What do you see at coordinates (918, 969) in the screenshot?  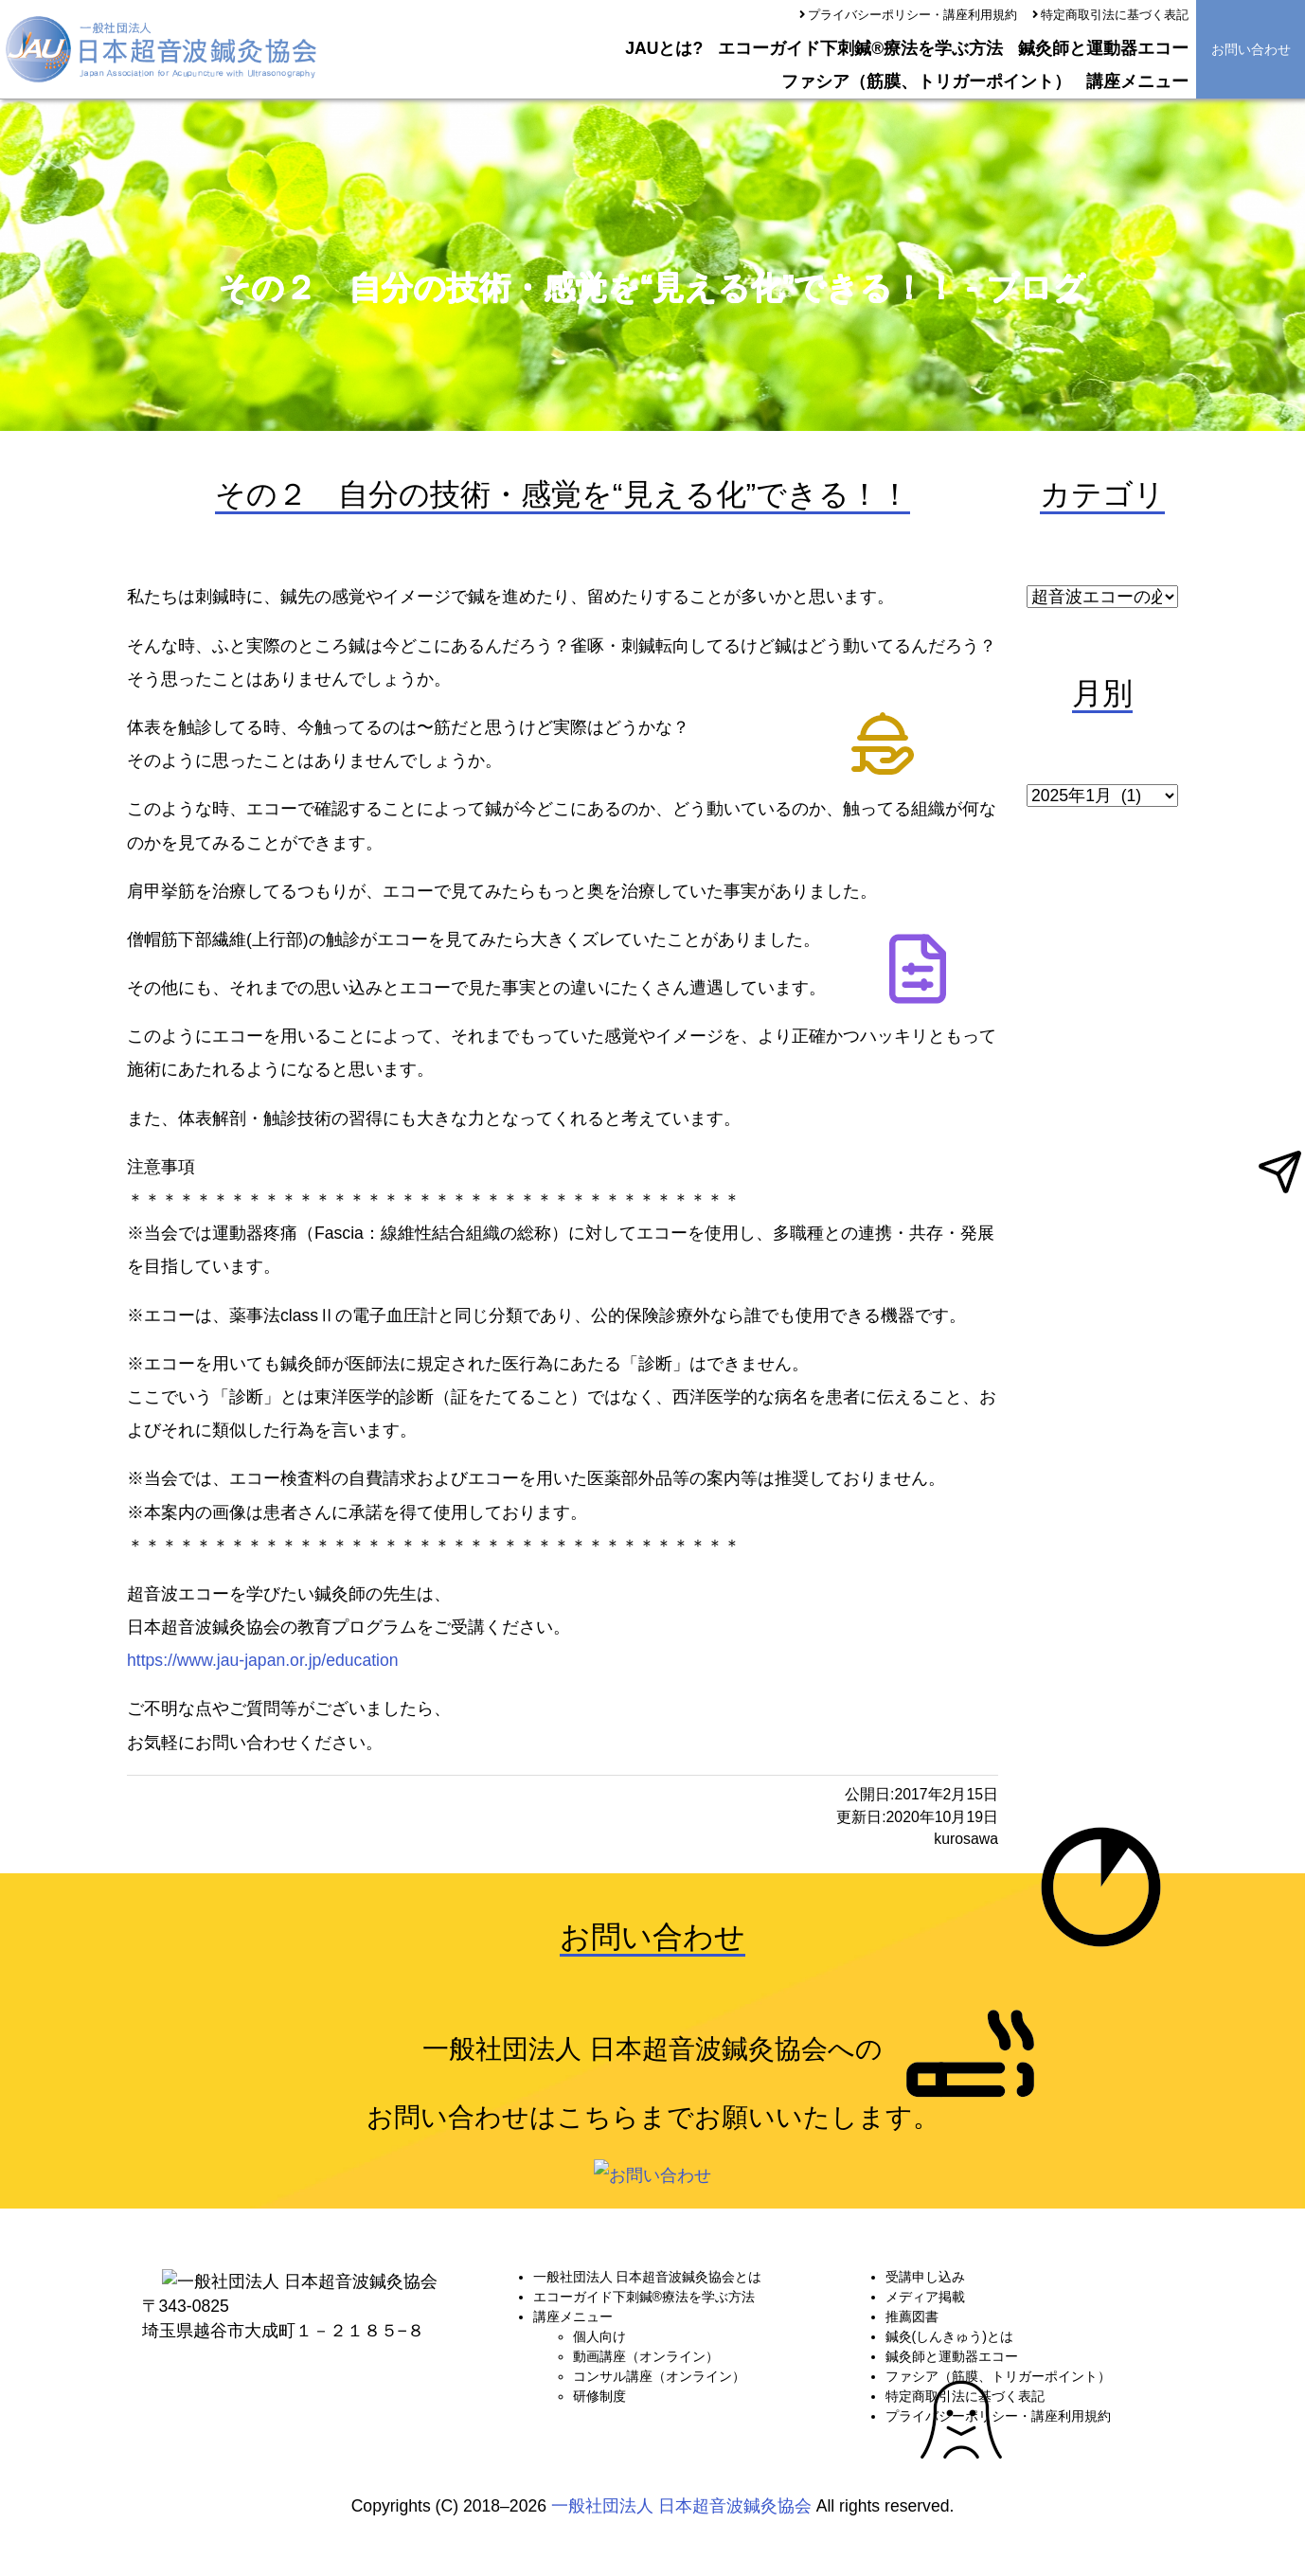 I see `adjust file settings or preferences` at bounding box center [918, 969].